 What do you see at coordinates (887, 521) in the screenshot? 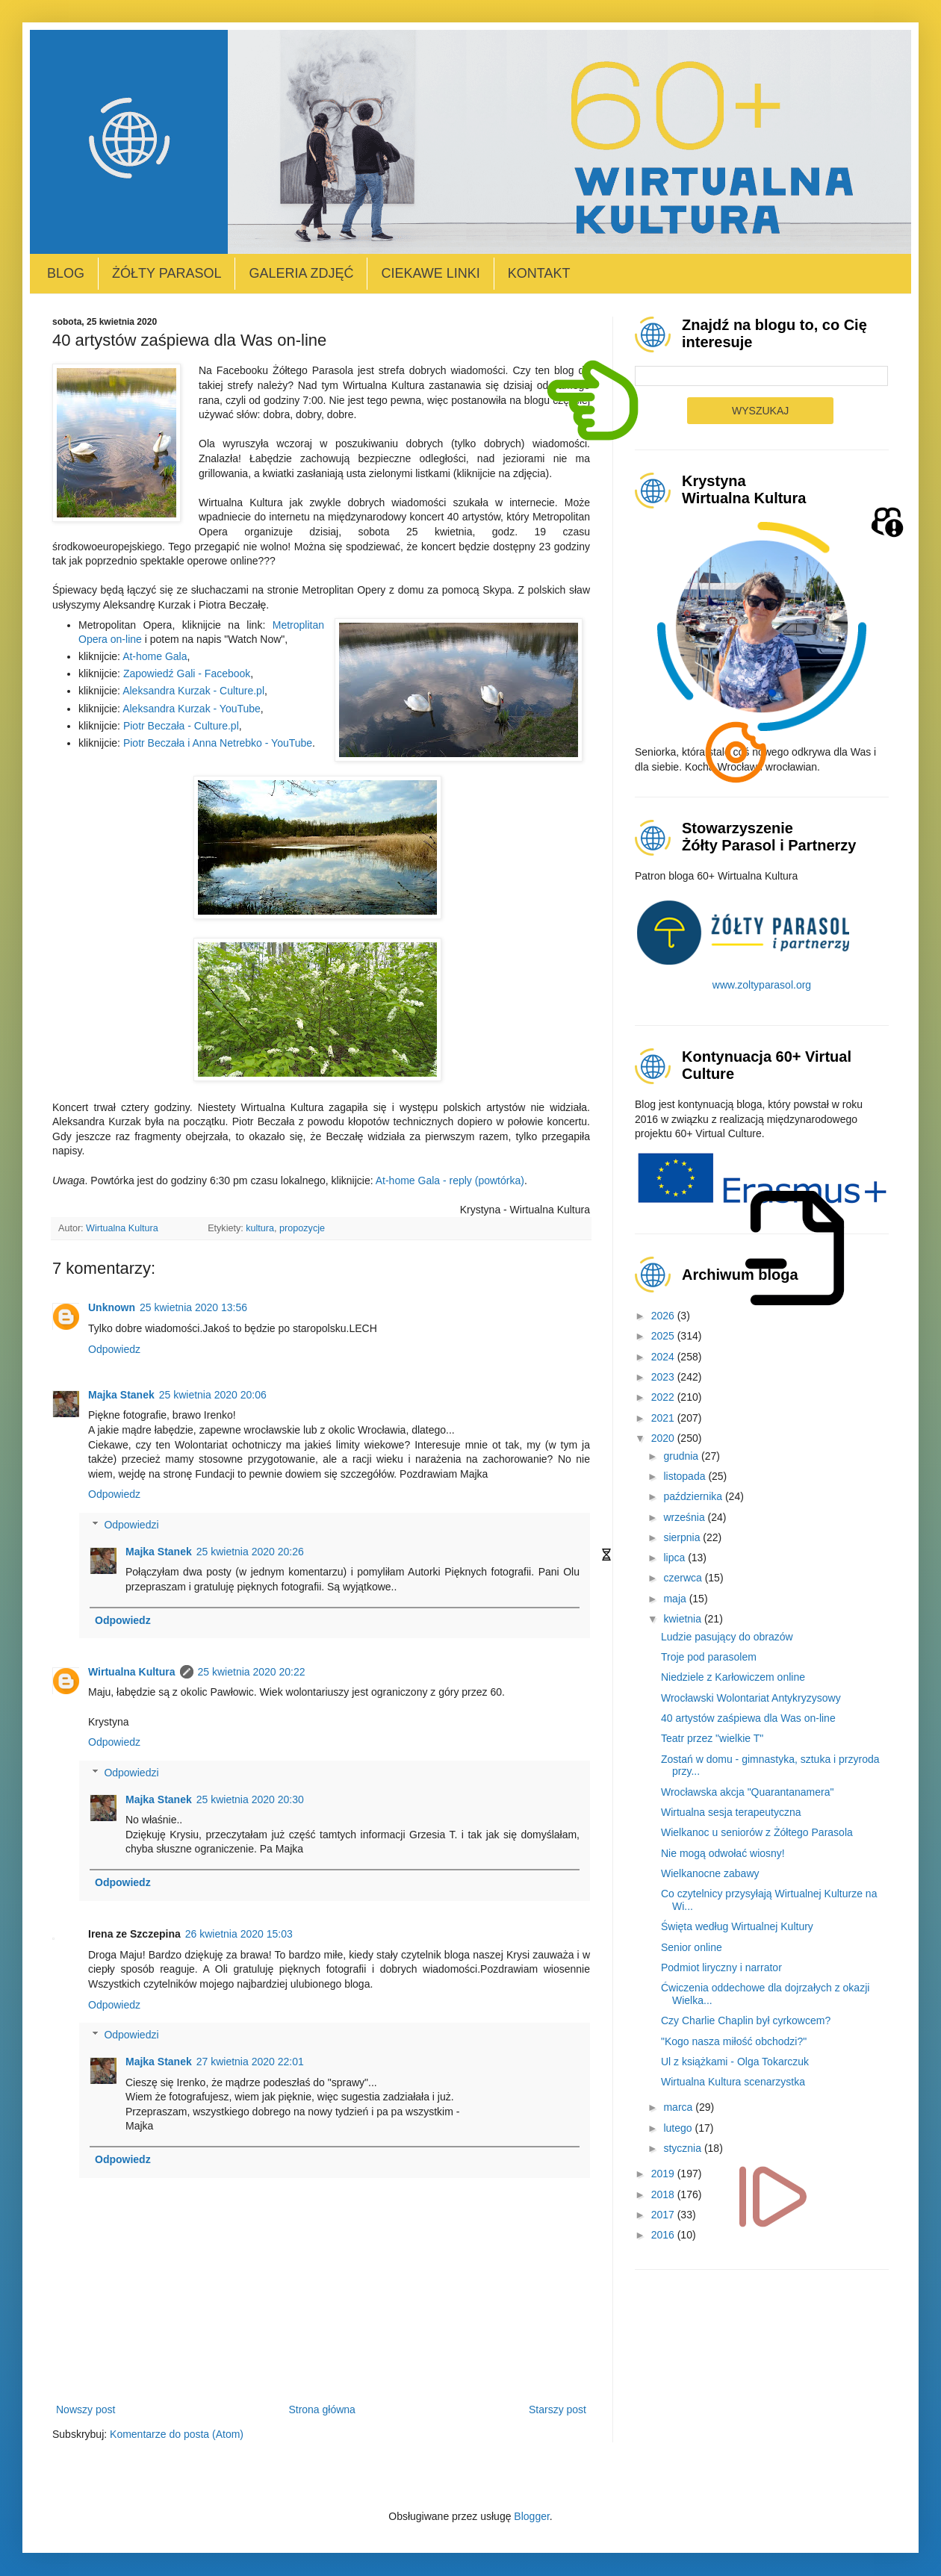
I see `indicates a warning or issue with GitHub Copilot` at bounding box center [887, 521].